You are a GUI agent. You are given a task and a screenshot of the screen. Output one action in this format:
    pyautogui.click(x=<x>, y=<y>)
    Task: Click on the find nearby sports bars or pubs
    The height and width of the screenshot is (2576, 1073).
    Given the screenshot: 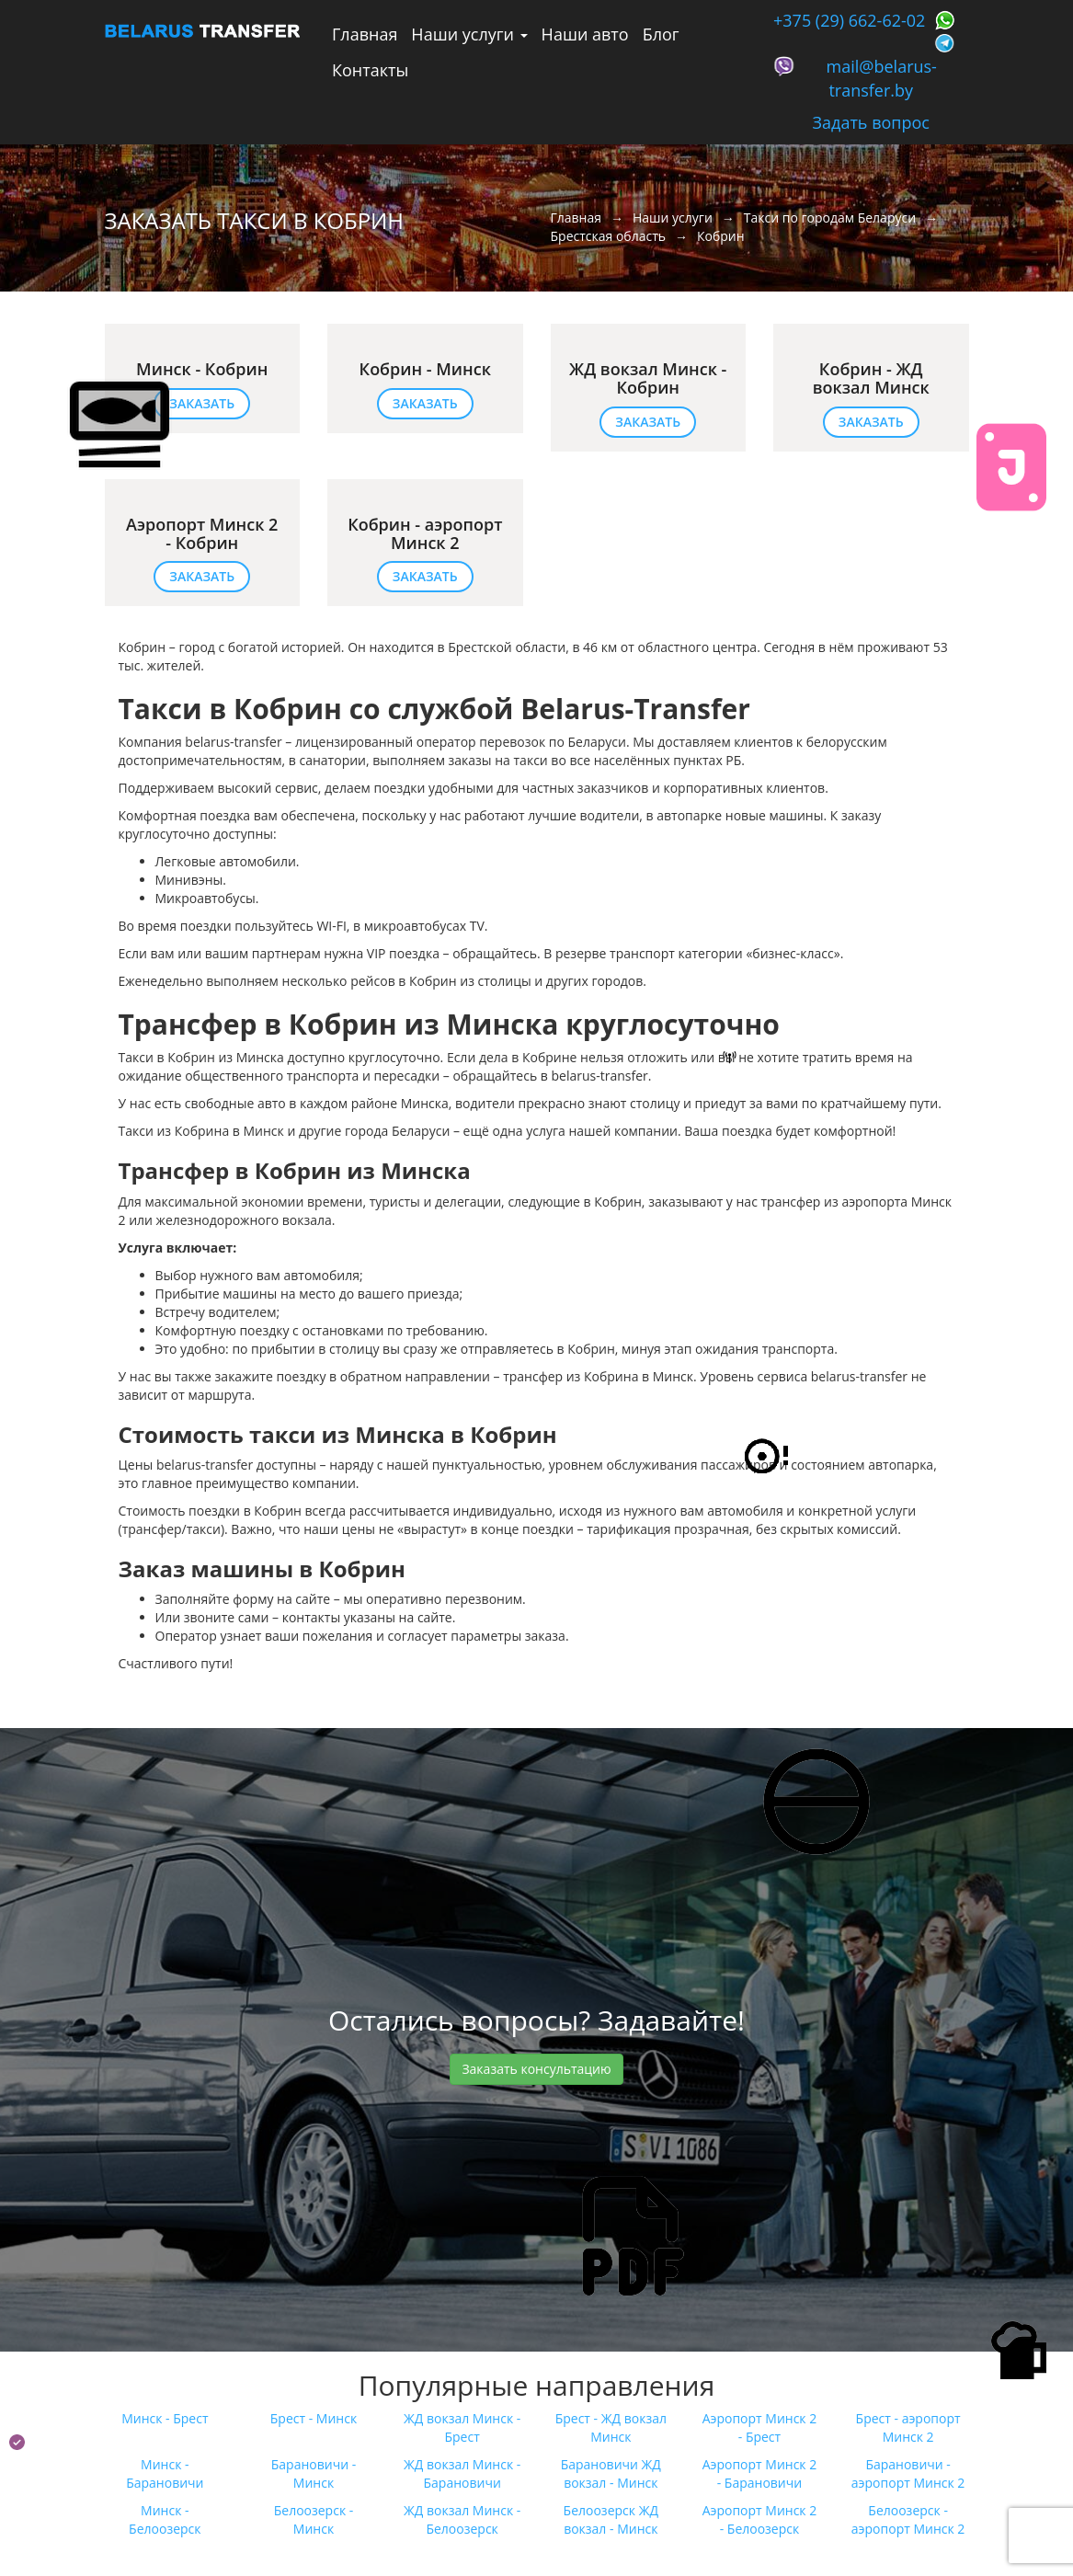 What is the action you would take?
    pyautogui.click(x=1019, y=2352)
    